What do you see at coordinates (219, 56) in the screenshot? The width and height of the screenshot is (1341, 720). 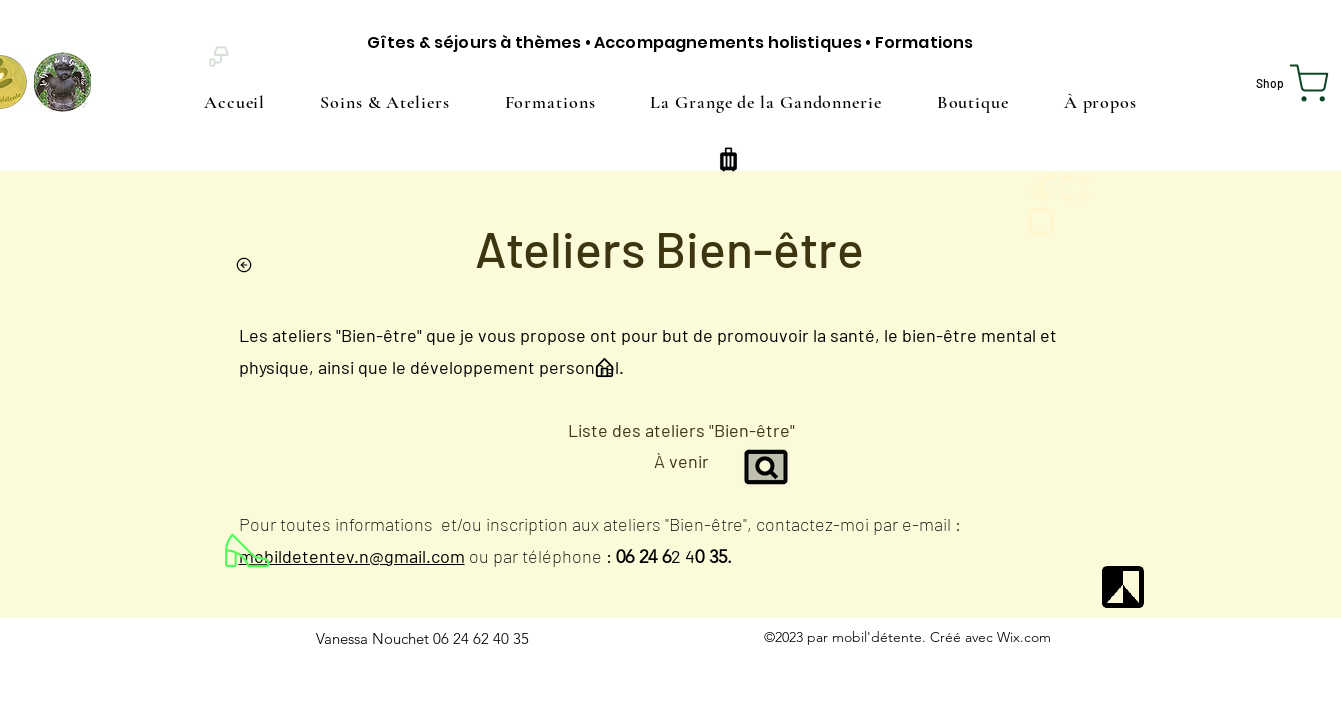 I see `select a wall-mounted light fixture` at bounding box center [219, 56].